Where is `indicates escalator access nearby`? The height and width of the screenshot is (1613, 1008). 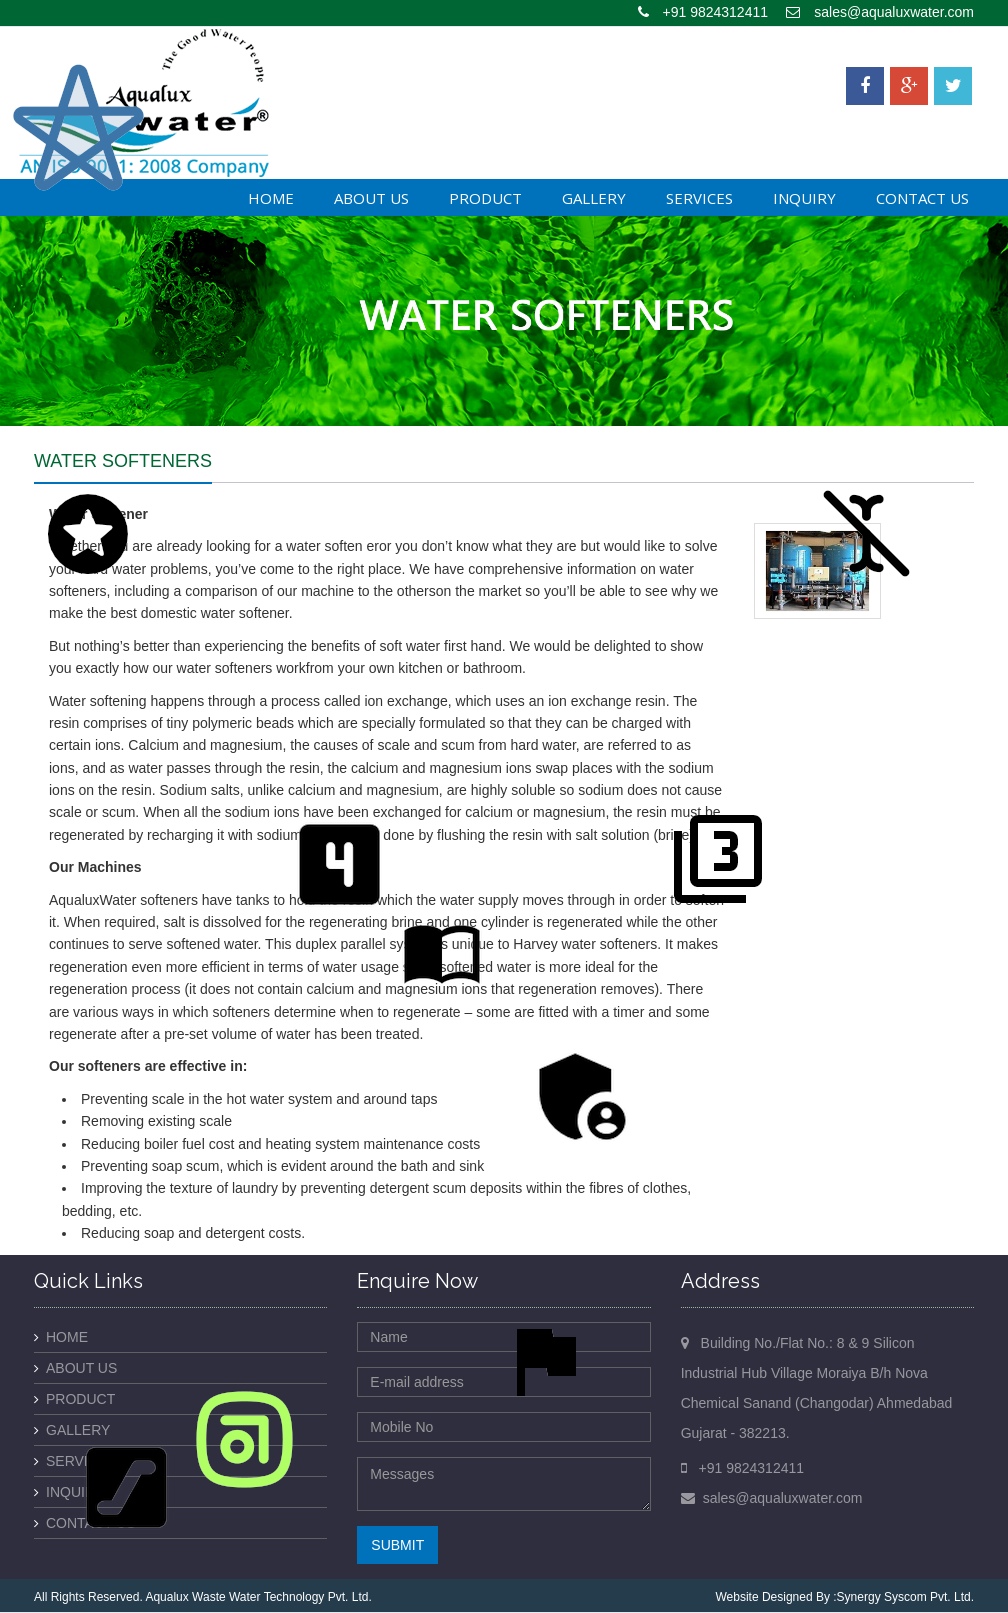 indicates escalator access nearby is located at coordinates (126, 1487).